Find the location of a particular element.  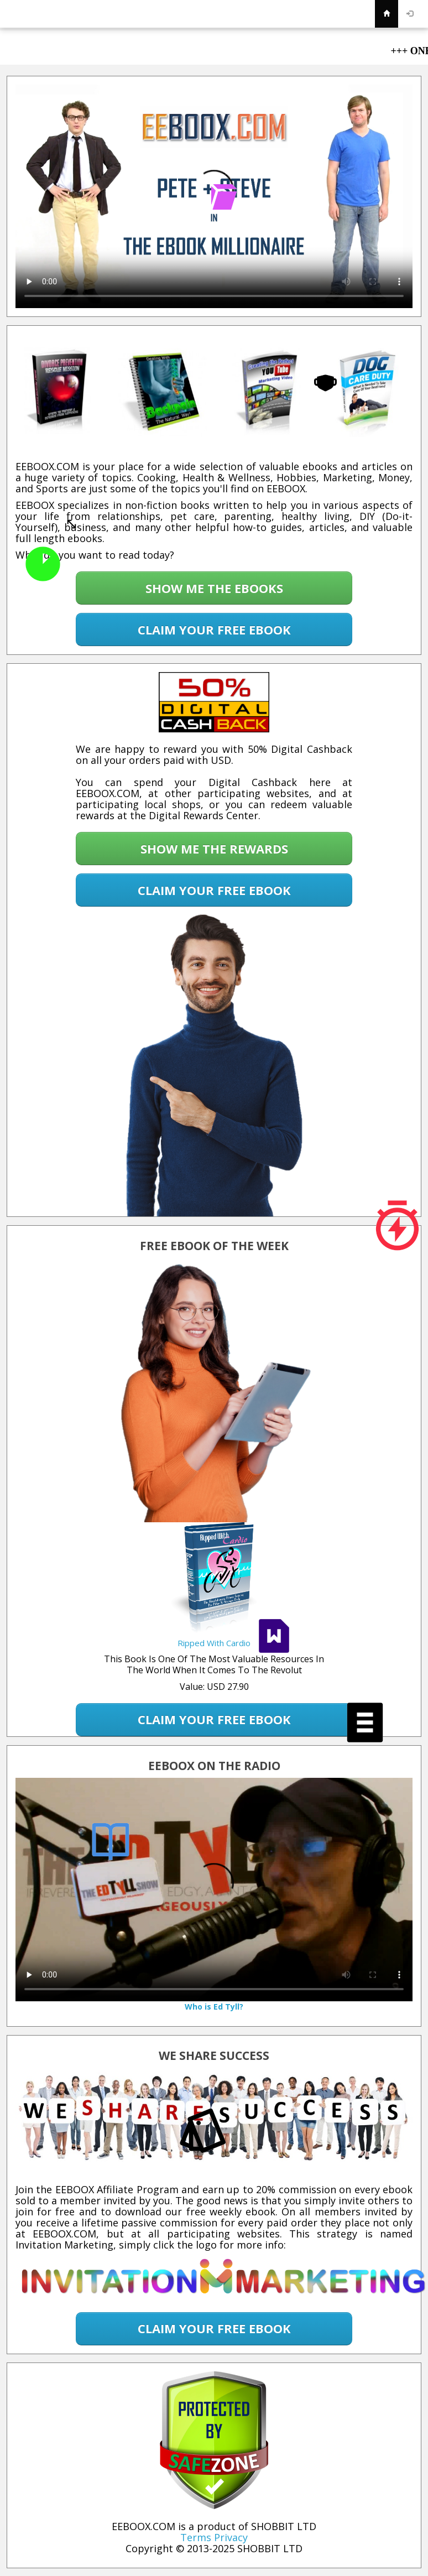

open tuta secure email app is located at coordinates (224, 197).